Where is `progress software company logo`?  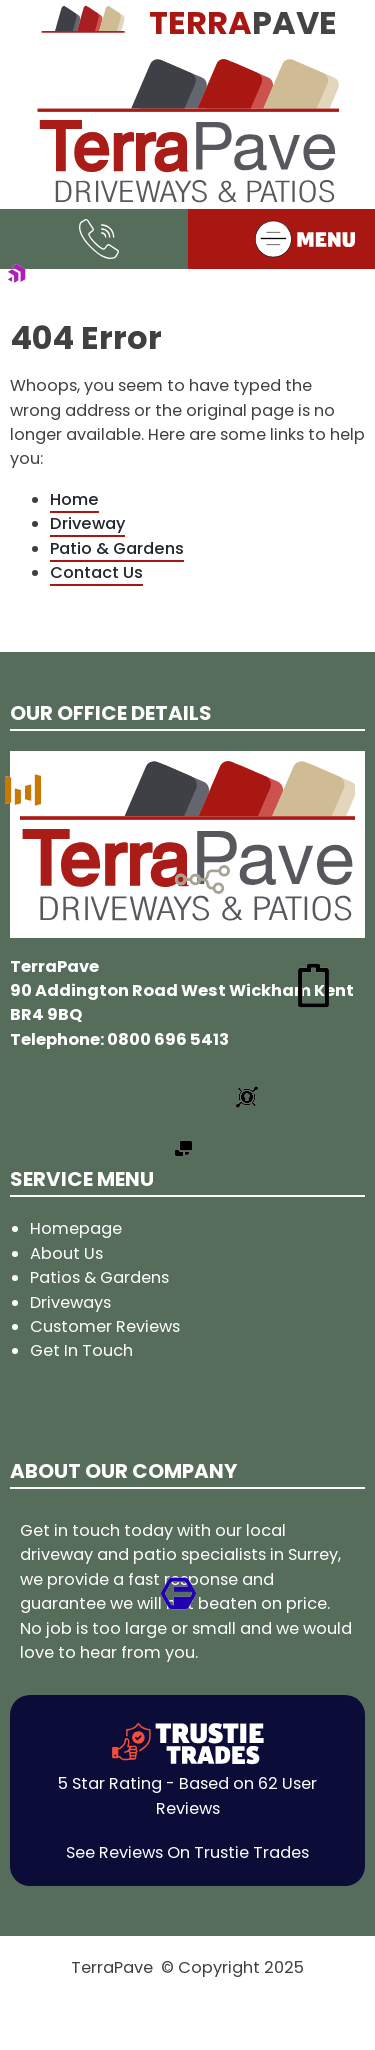
progress software company logo is located at coordinates (16, 273).